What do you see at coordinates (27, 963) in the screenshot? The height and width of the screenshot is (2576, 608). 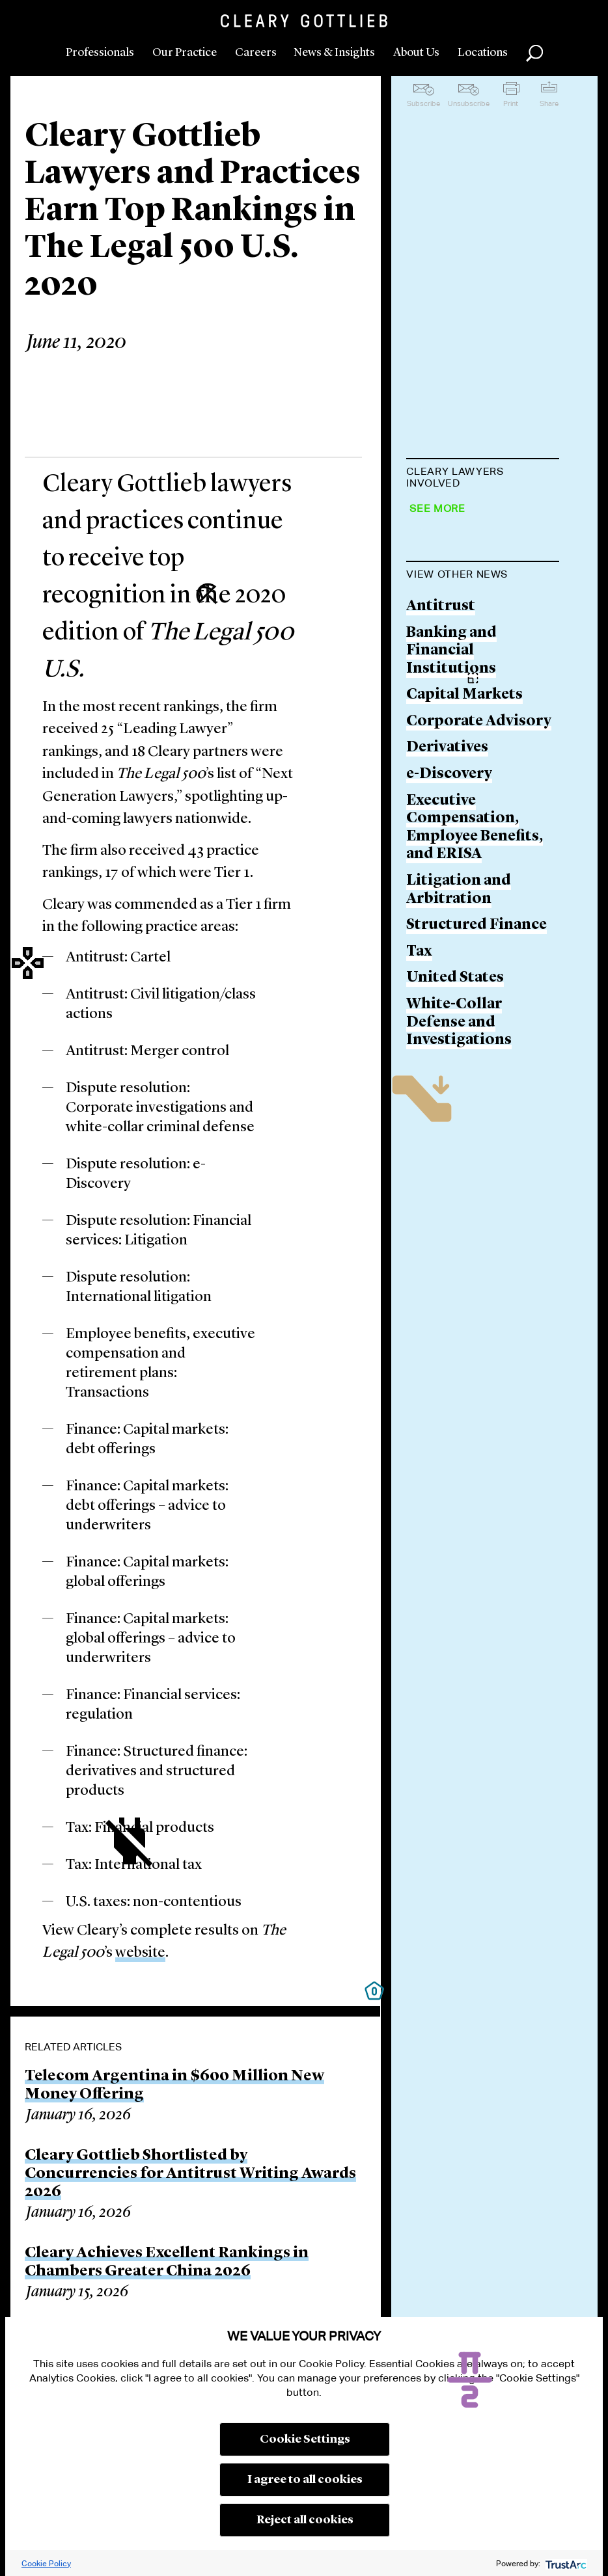 I see `access gaming features or settings` at bounding box center [27, 963].